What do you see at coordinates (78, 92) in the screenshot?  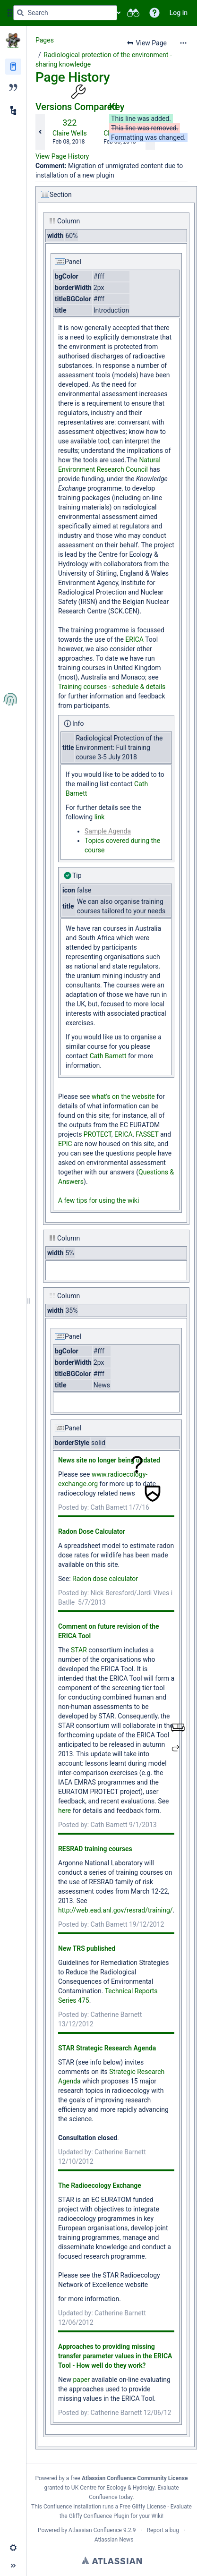 I see `access settings or preferences` at bounding box center [78, 92].